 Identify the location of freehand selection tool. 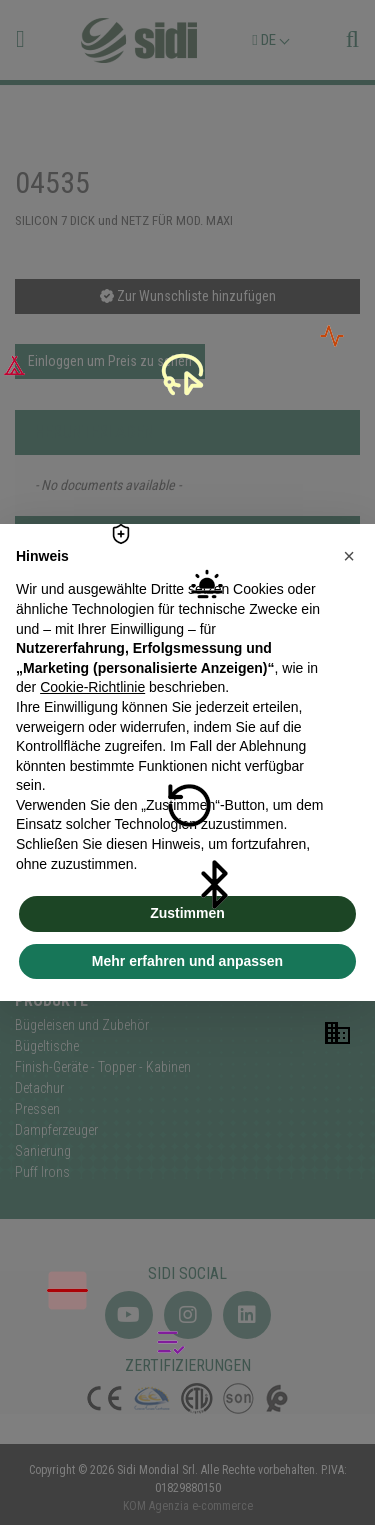
(182, 374).